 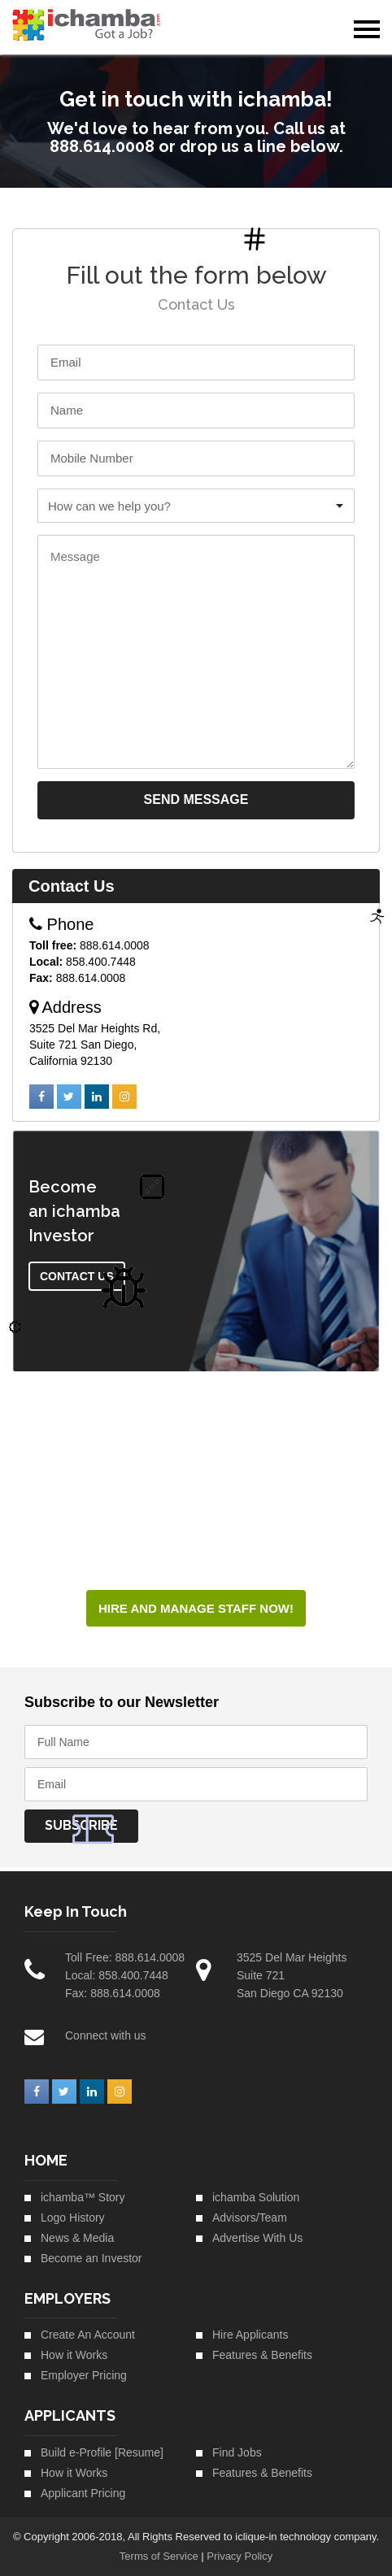 I want to click on indicates new or recently added content, so click(x=15, y=1327).